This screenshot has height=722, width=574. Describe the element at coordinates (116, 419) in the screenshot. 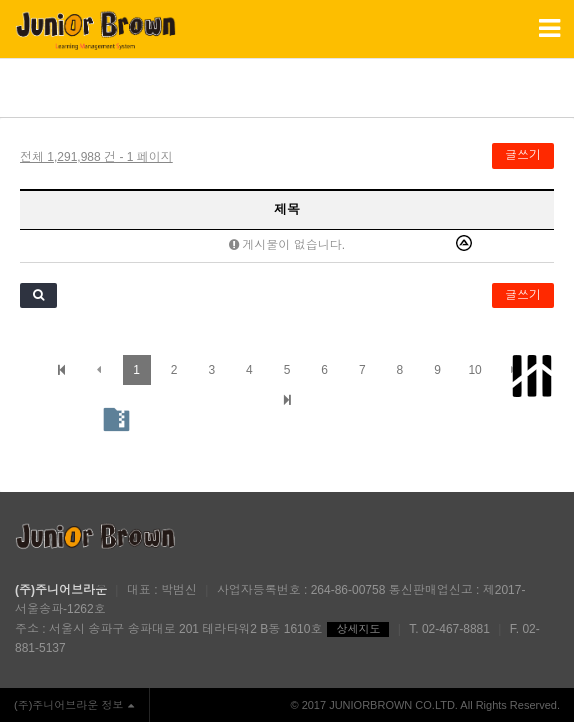

I see `open compressed folder` at that location.